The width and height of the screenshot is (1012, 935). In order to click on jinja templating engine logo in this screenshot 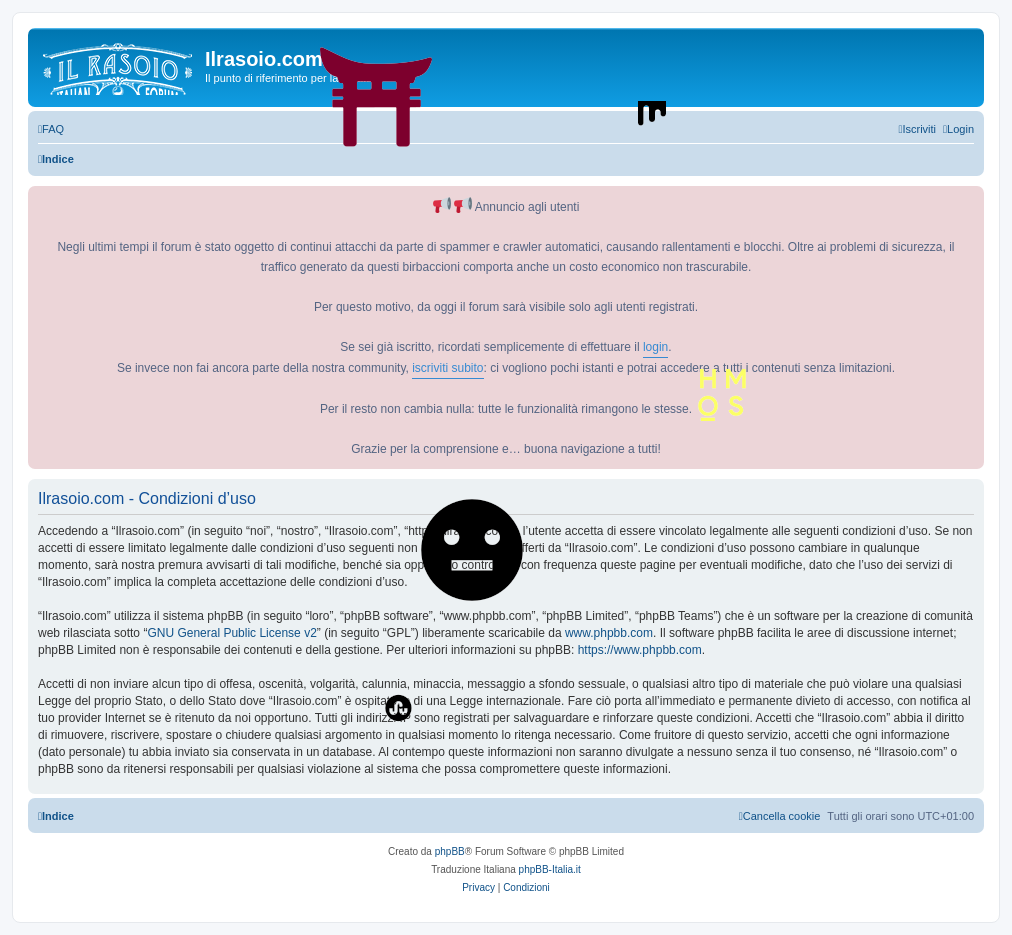, I will do `click(376, 97)`.